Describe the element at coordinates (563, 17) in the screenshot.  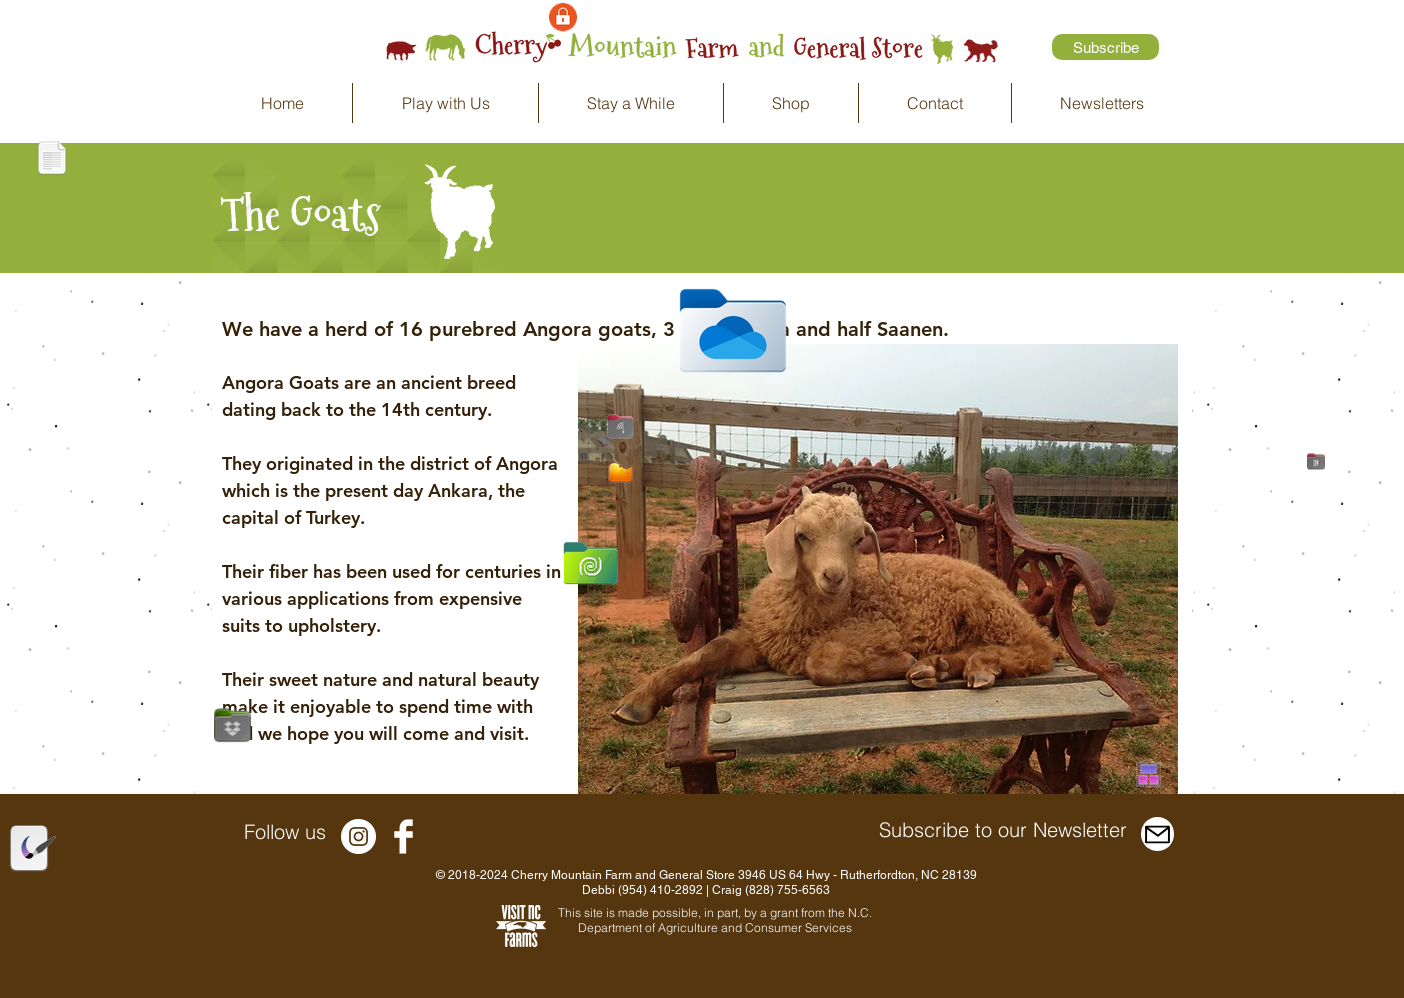
I see `lock the screen or enable security` at that location.